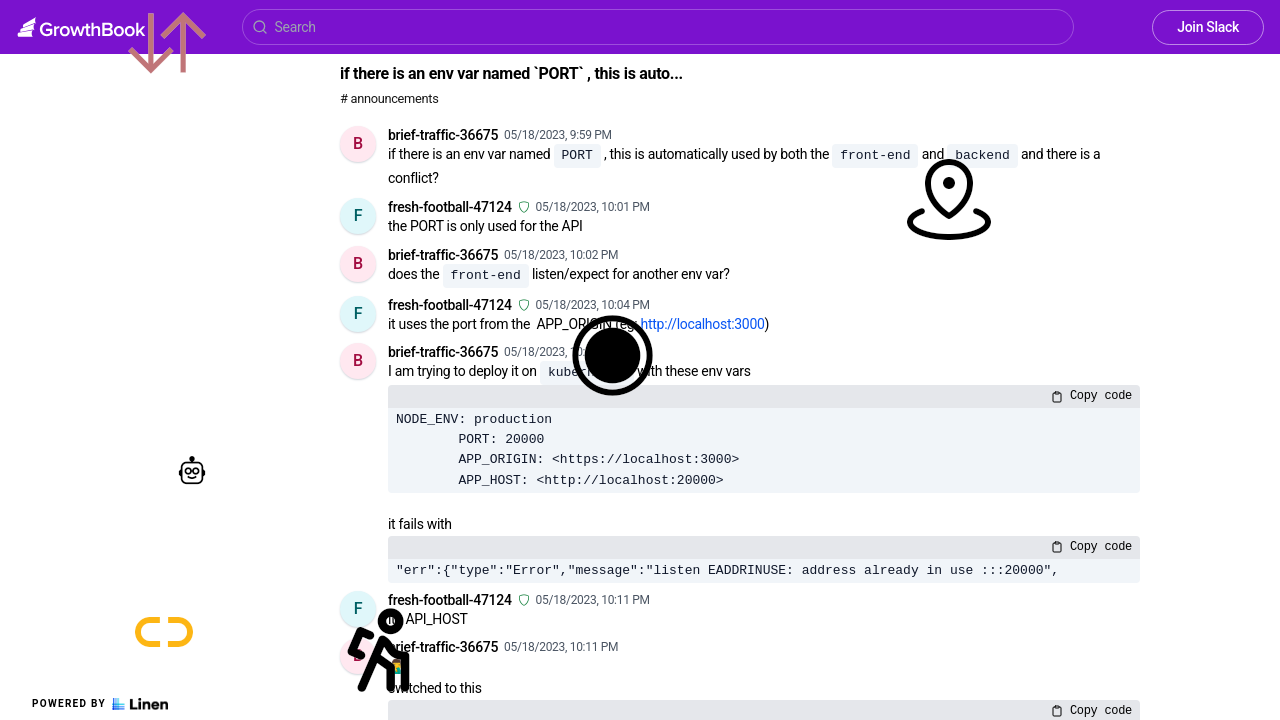 This screenshot has width=1280, height=720. I want to click on selected option in a radio button group, so click(612, 355).